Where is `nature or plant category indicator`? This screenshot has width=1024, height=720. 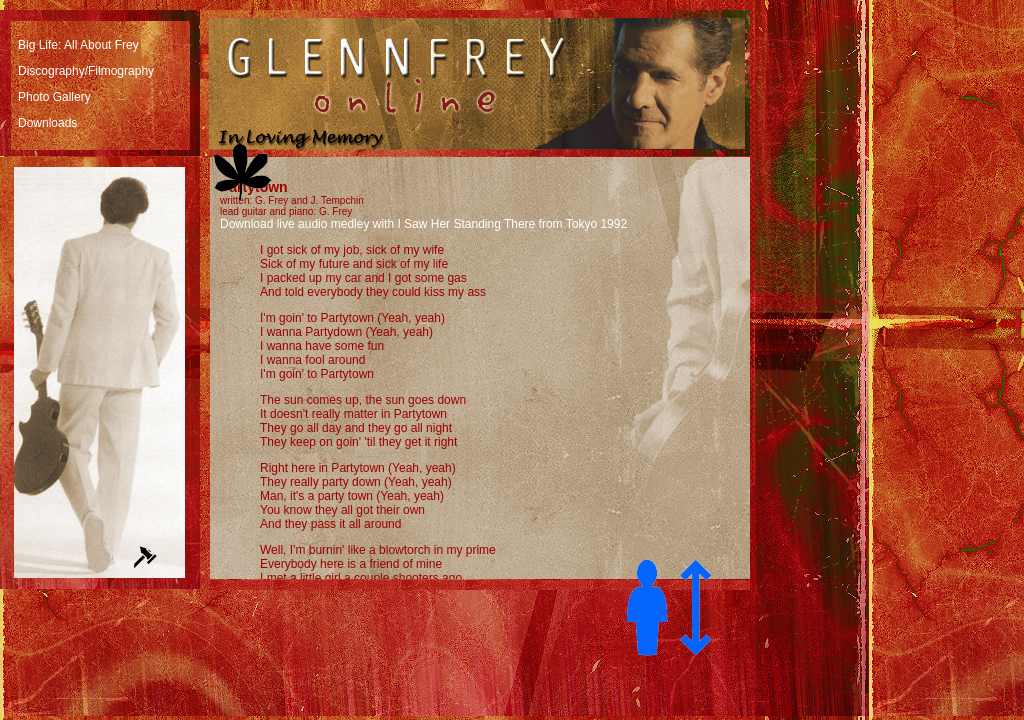
nature or plant category indicator is located at coordinates (243, 171).